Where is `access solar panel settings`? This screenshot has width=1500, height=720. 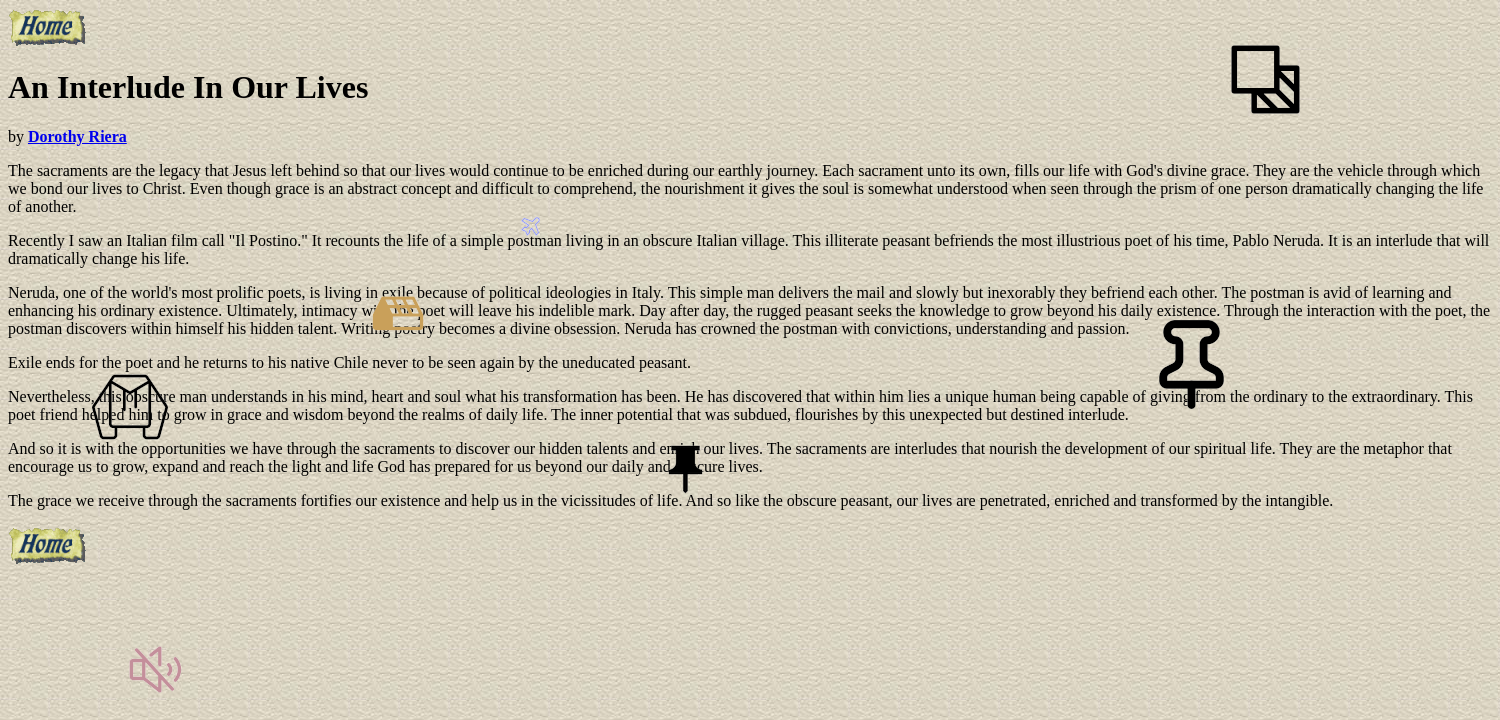
access solar panel settings is located at coordinates (398, 315).